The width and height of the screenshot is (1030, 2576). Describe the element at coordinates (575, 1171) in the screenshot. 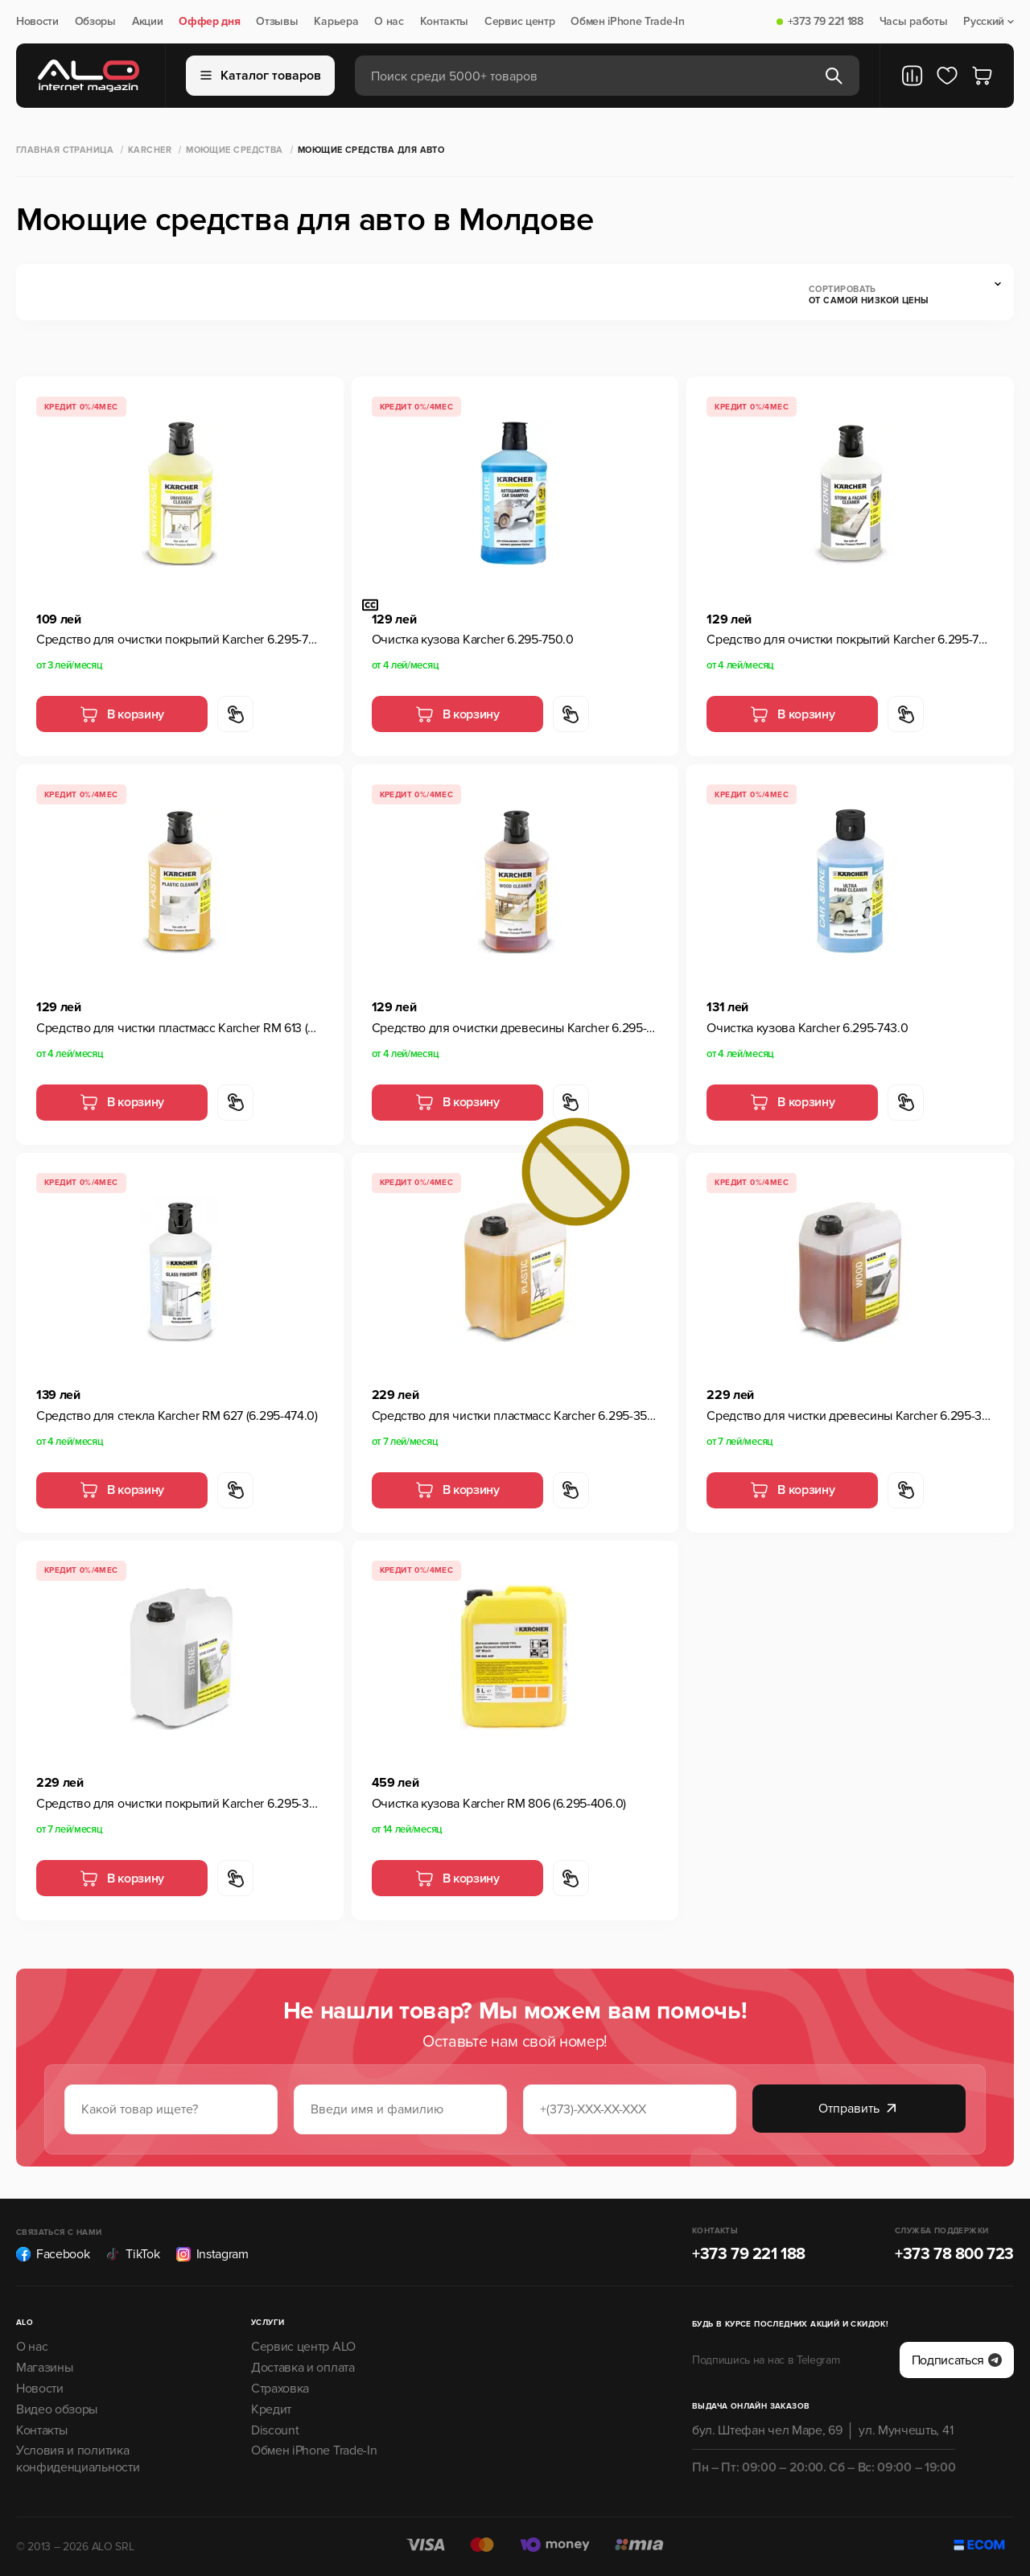

I see `indicates a prohibited or restricted action` at that location.